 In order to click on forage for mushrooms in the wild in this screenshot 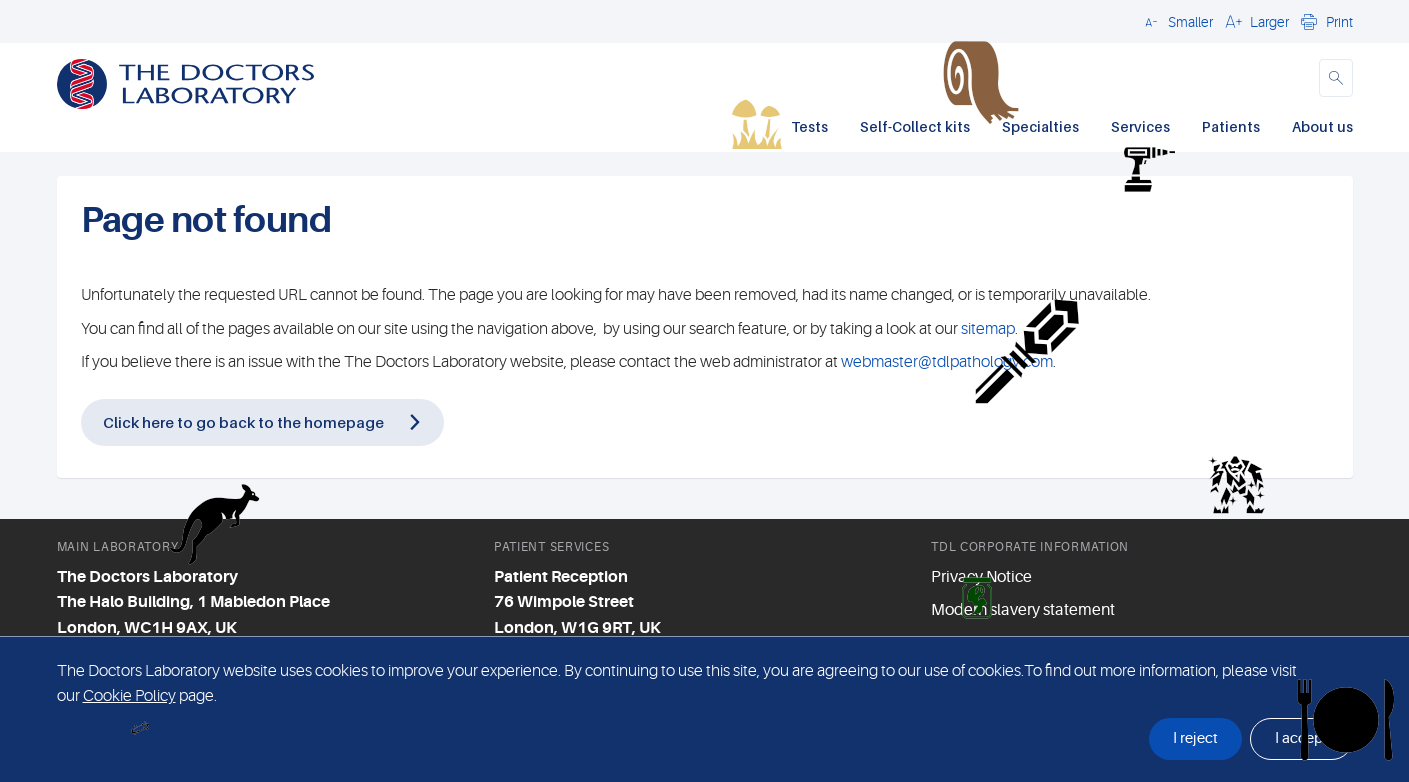, I will do `click(756, 122)`.